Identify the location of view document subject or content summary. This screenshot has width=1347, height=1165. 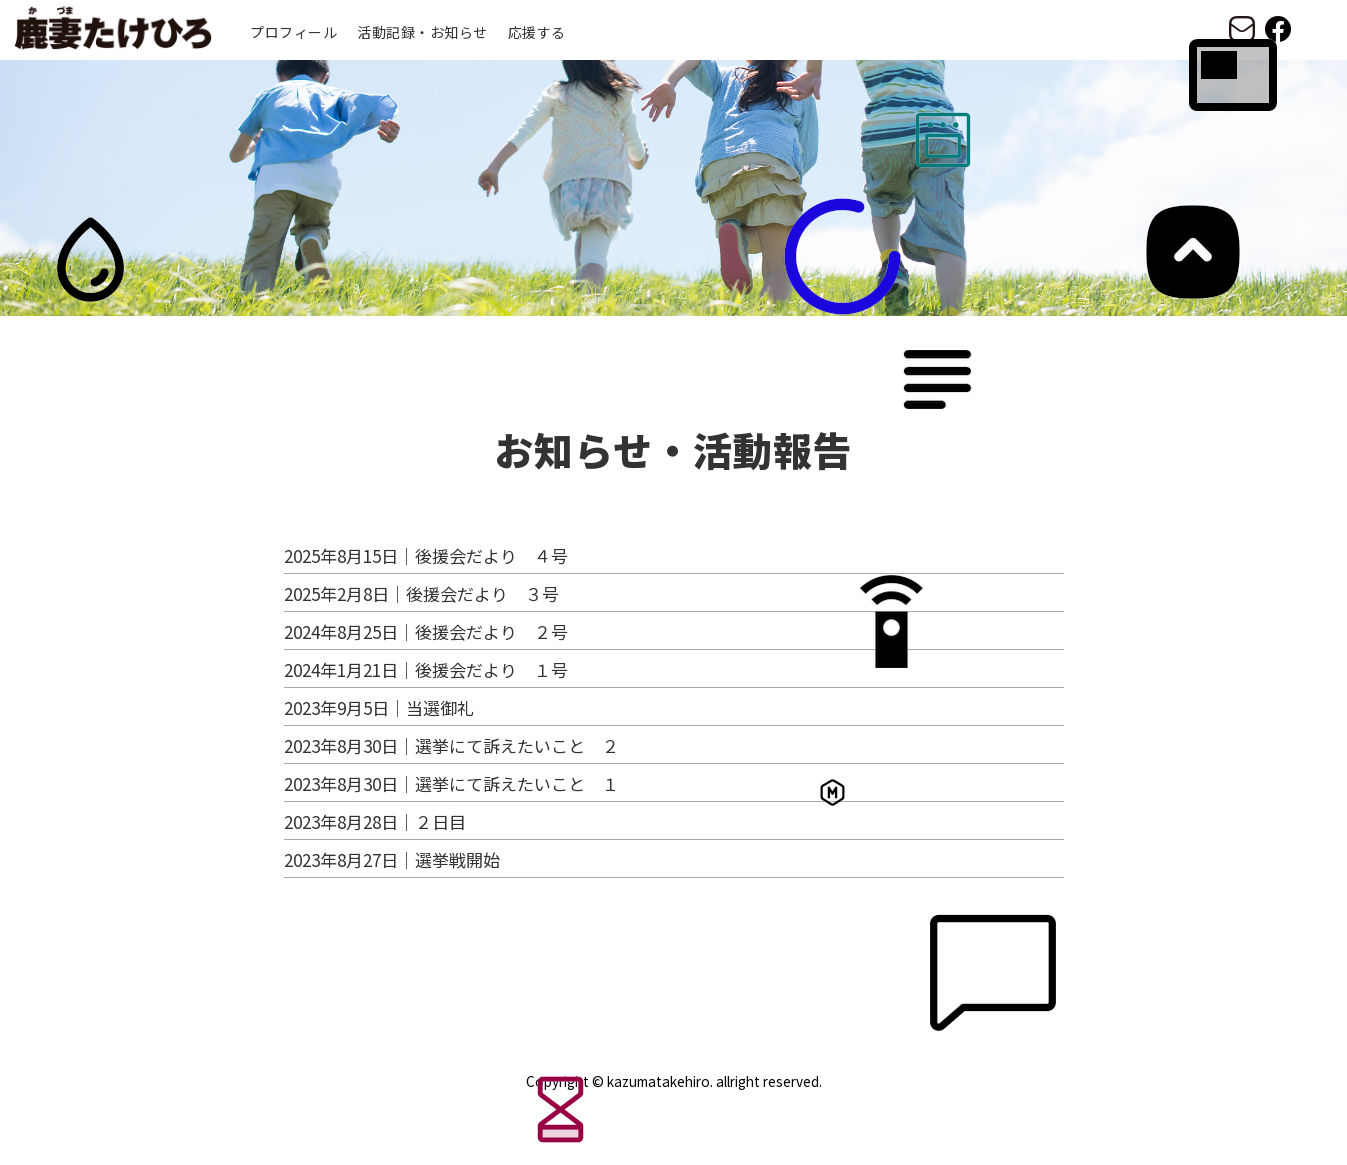
(937, 379).